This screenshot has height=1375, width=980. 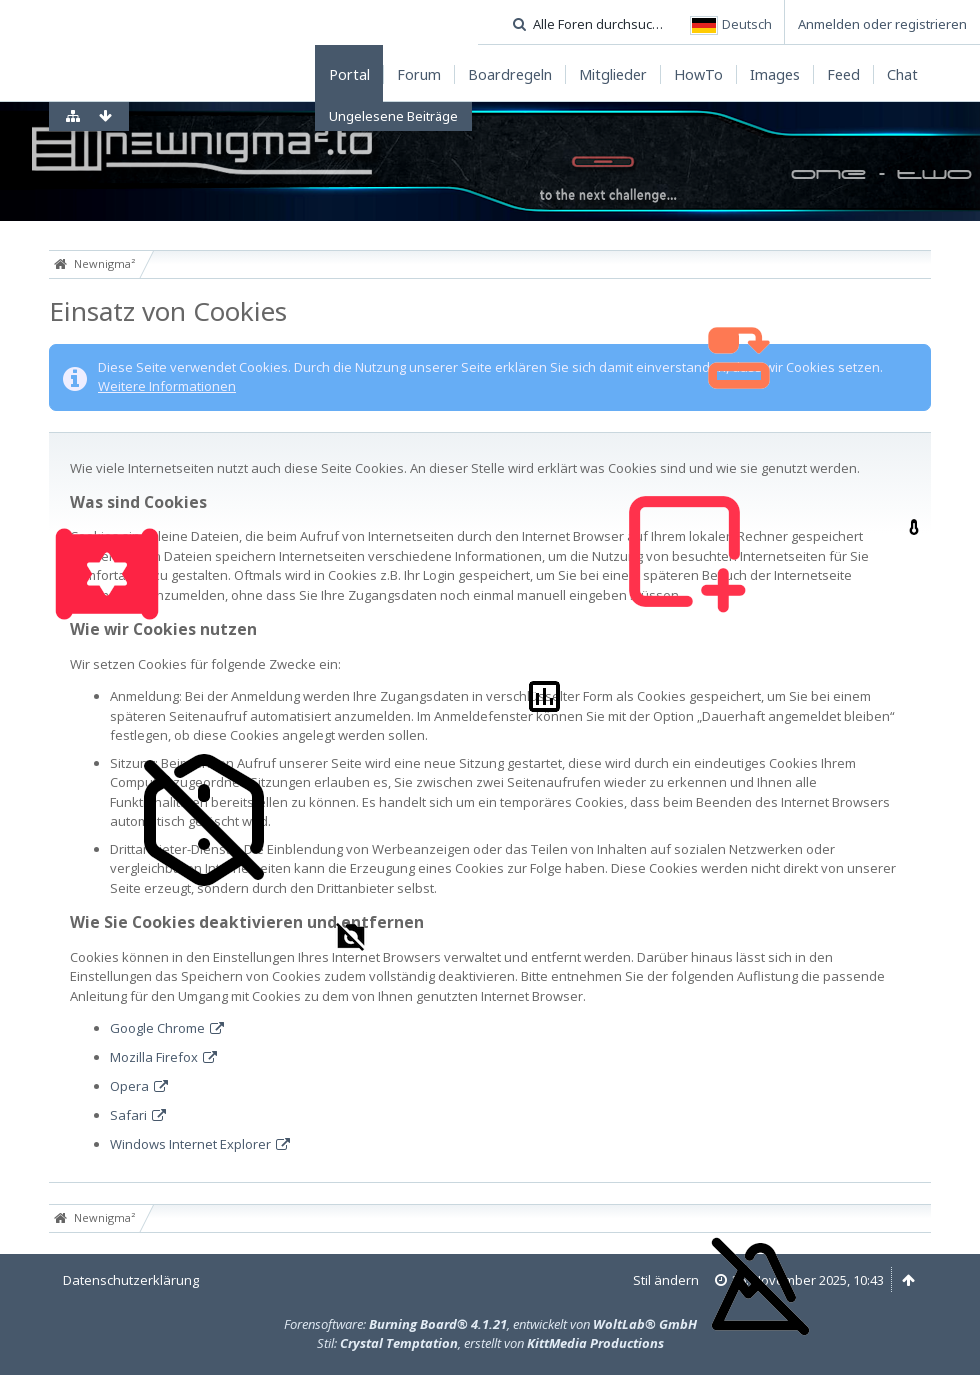 What do you see at coordinates (914, 527) in the screenshot?
I see `indicates high temperature reading` at bounding box center [914, 527].